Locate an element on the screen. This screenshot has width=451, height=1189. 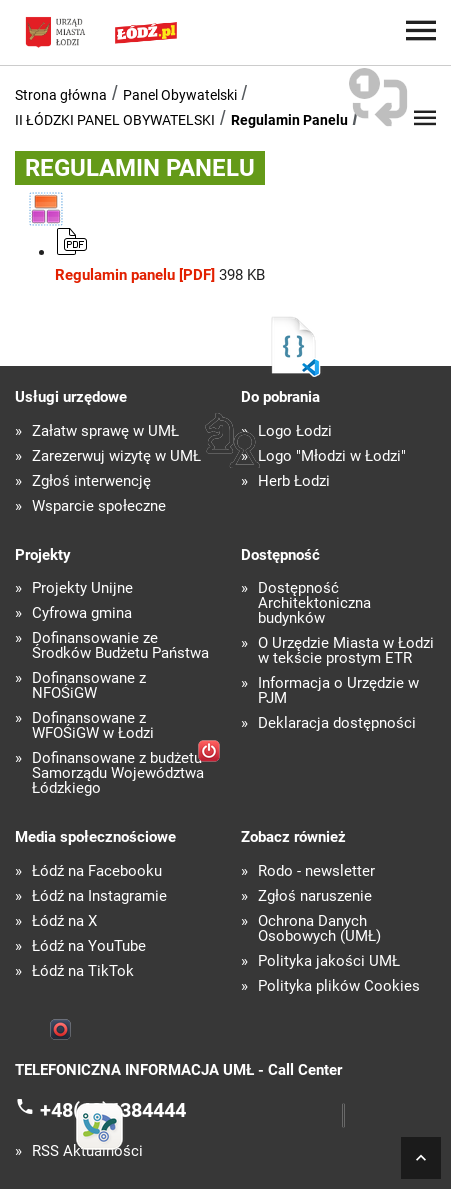
shut down or power off the device is located at coordinates (209, 751).